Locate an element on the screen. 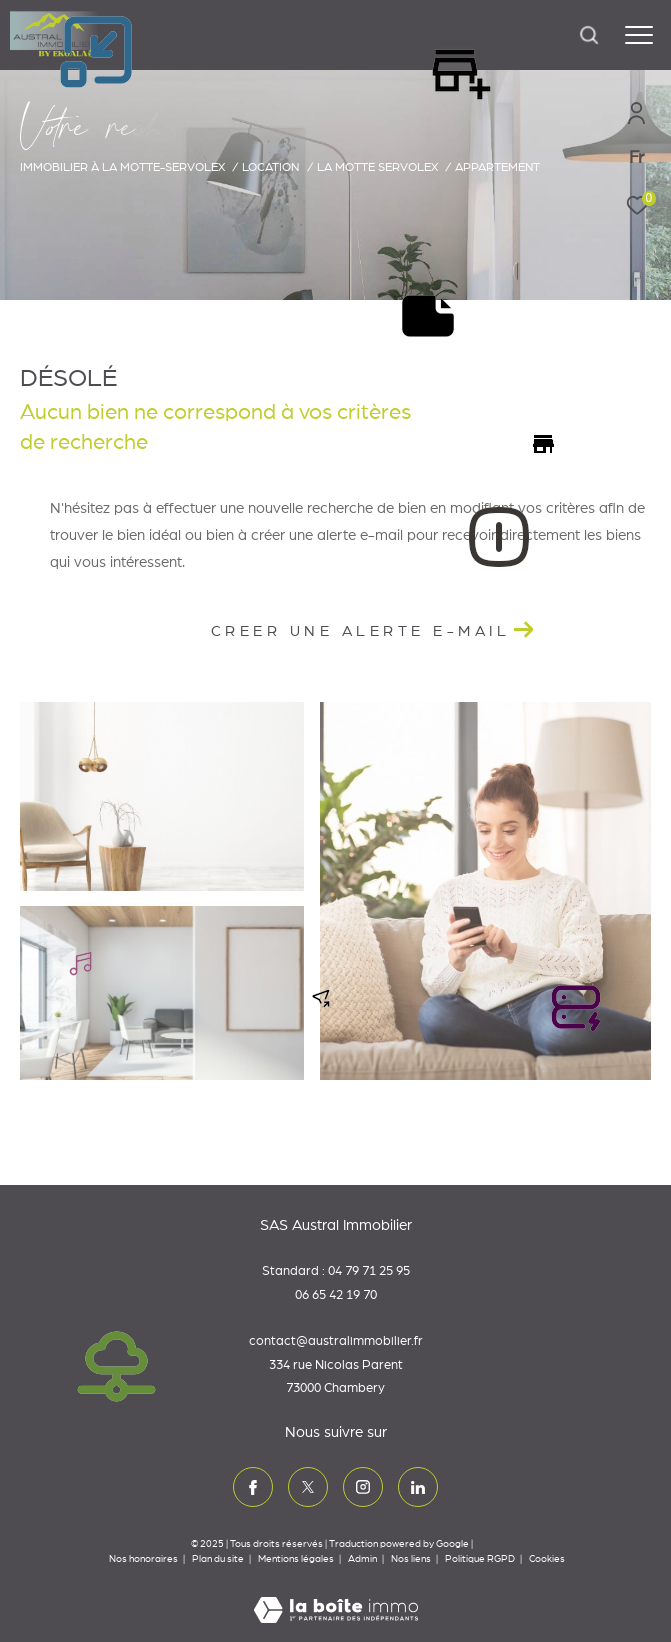 The image size is (671, 1642). view more information or details is located at coordinates (499, 537).